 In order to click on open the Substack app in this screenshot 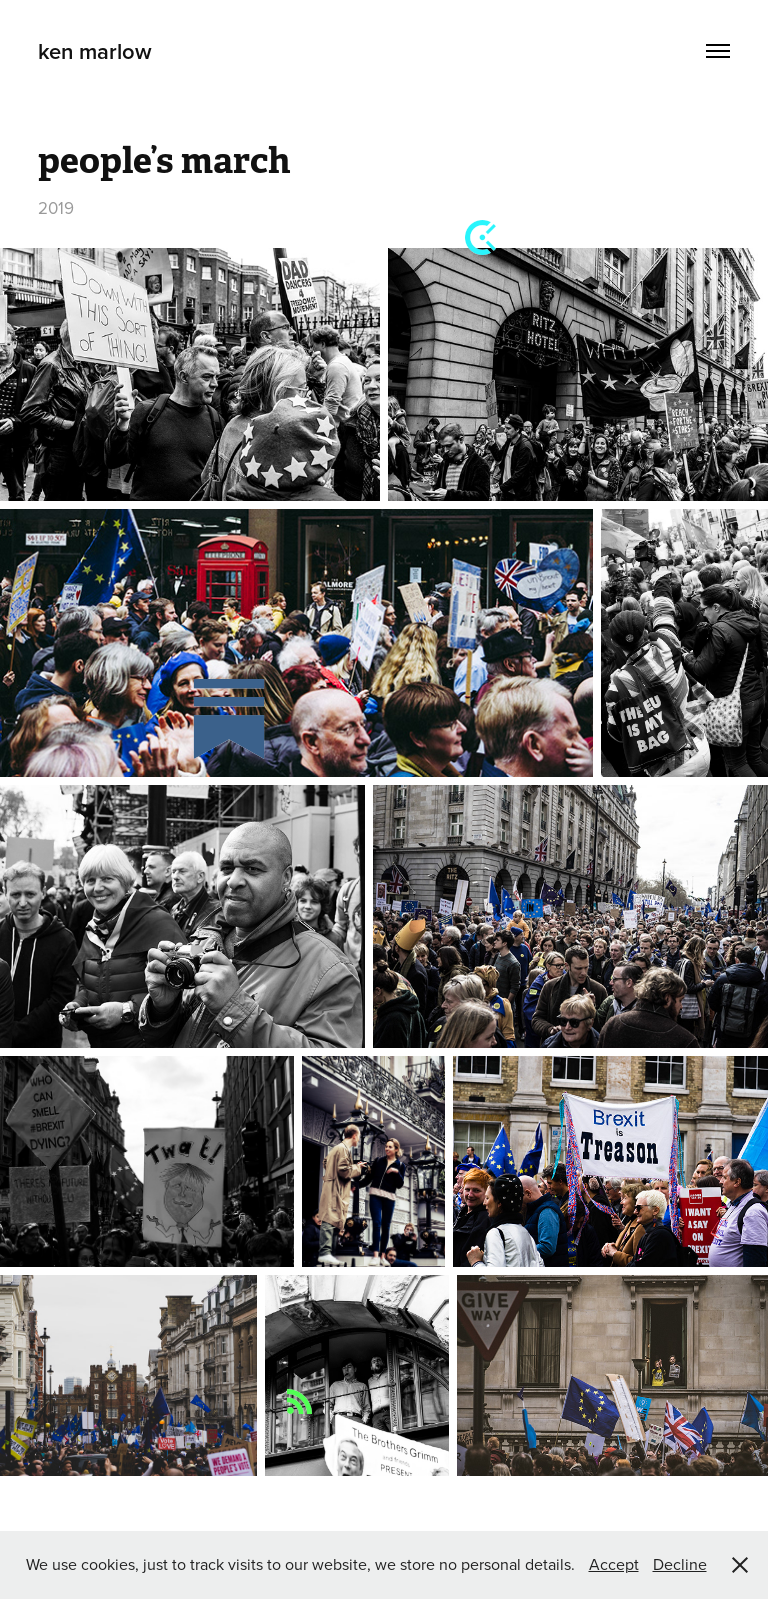, I will do `click(229, 719)`.